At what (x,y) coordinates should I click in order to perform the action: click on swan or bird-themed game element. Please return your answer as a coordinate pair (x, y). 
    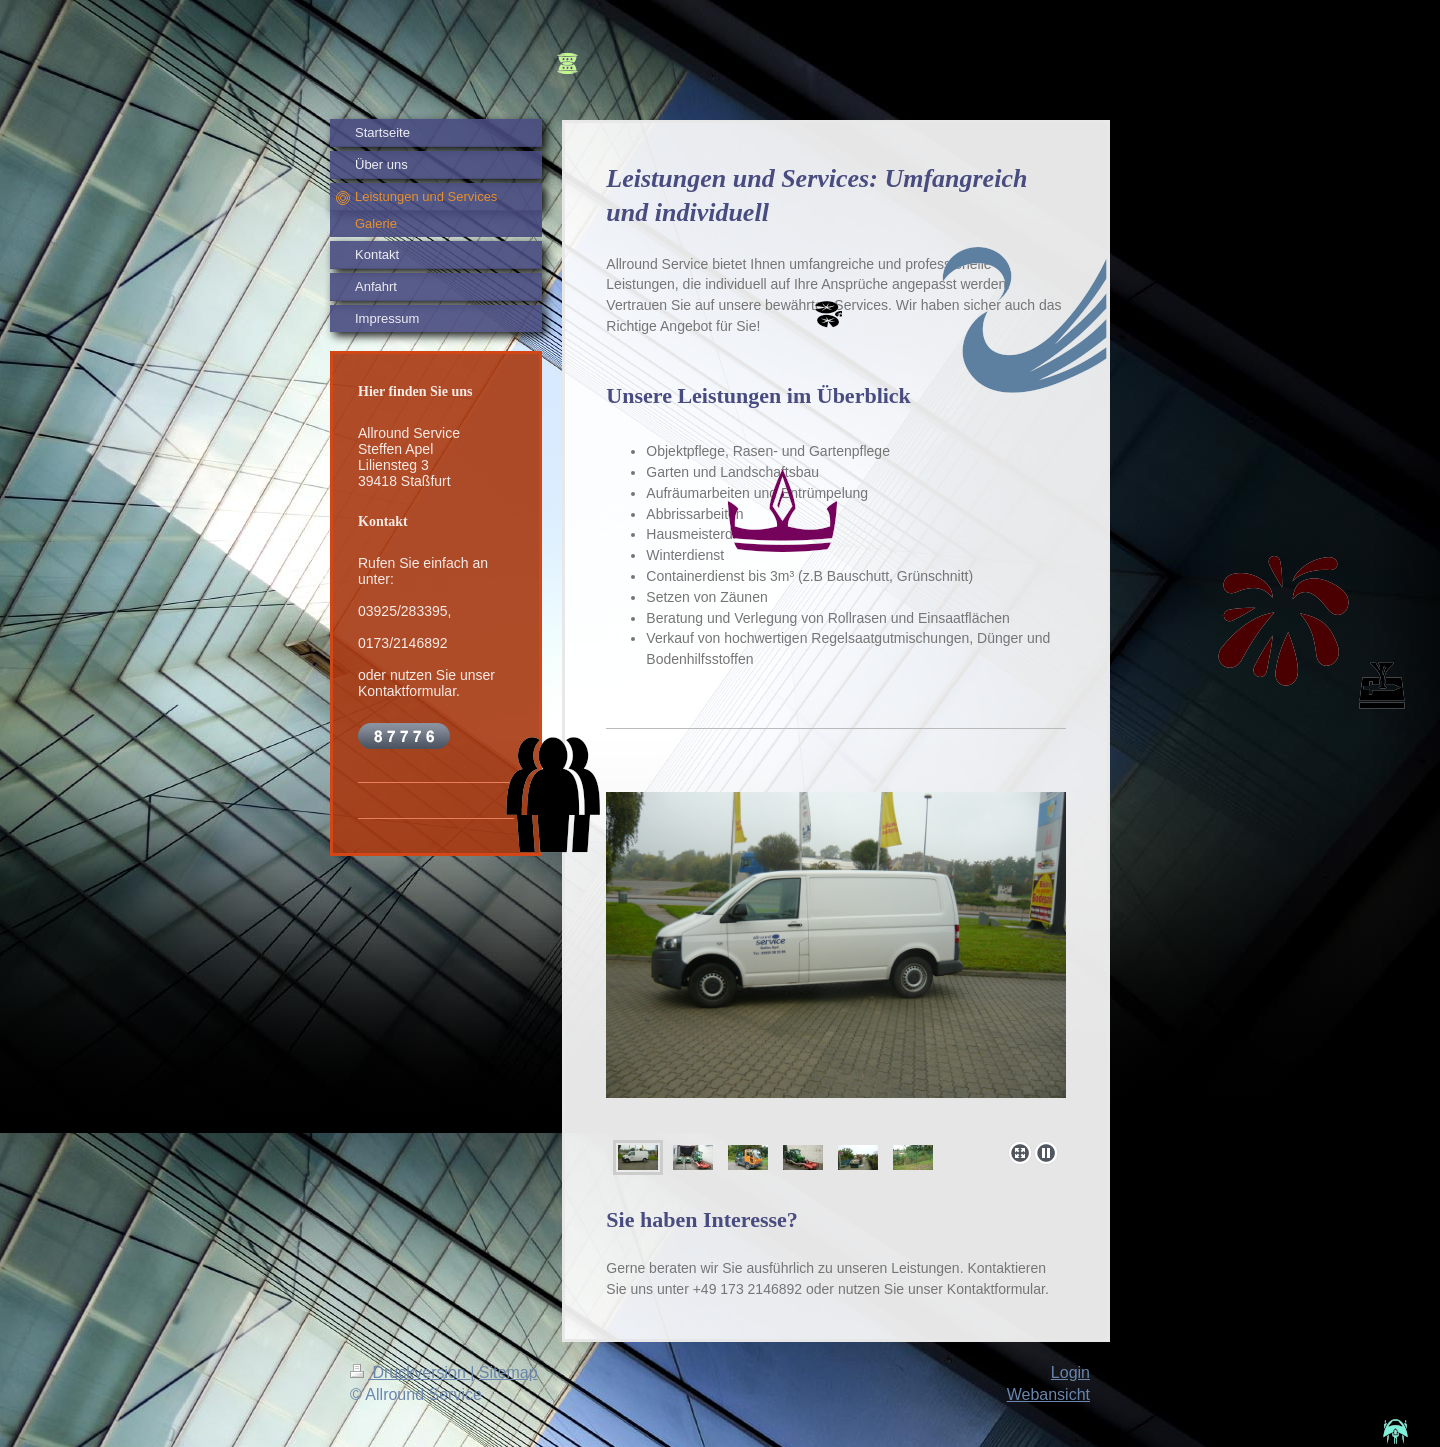
    Looking at the image, I should click on (1025, 312).